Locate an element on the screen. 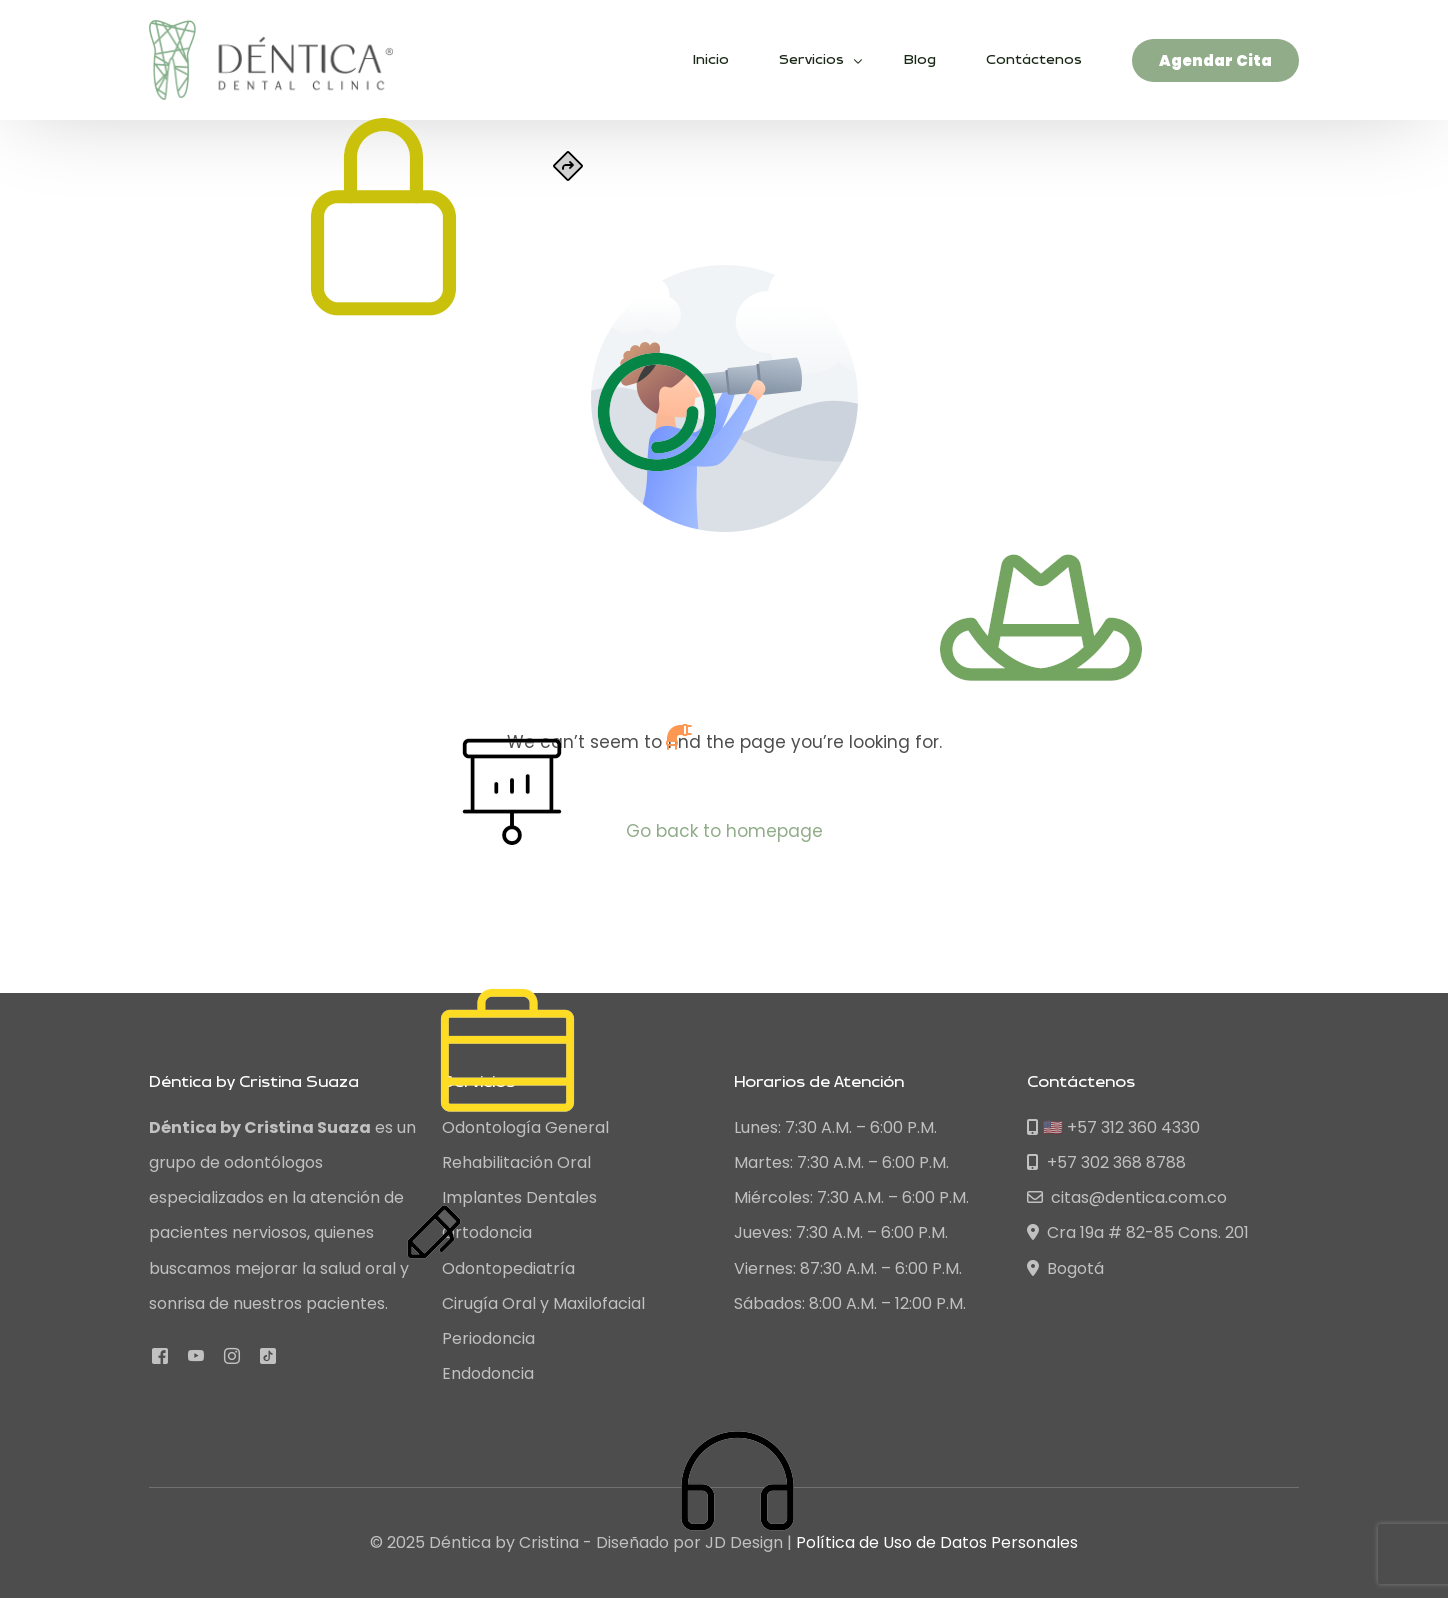  select cowboy hat avatar or profile accessory is located at coordinates (1041, 624).